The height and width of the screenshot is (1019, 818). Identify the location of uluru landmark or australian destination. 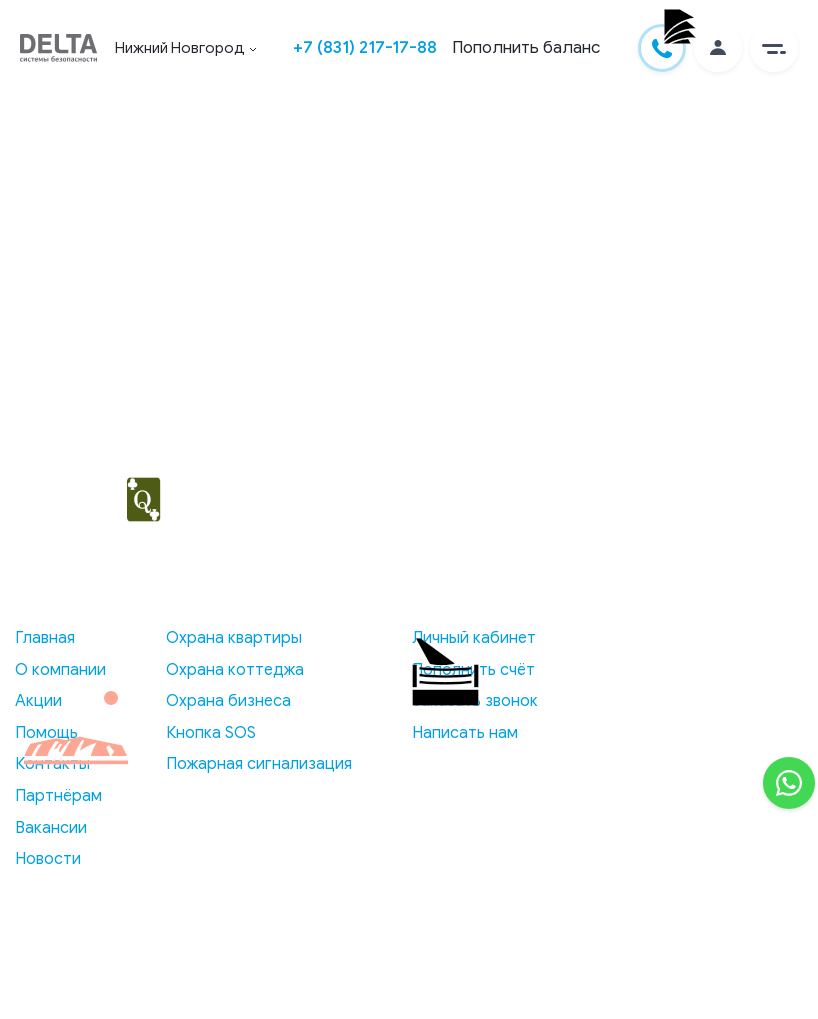
(76, 733).